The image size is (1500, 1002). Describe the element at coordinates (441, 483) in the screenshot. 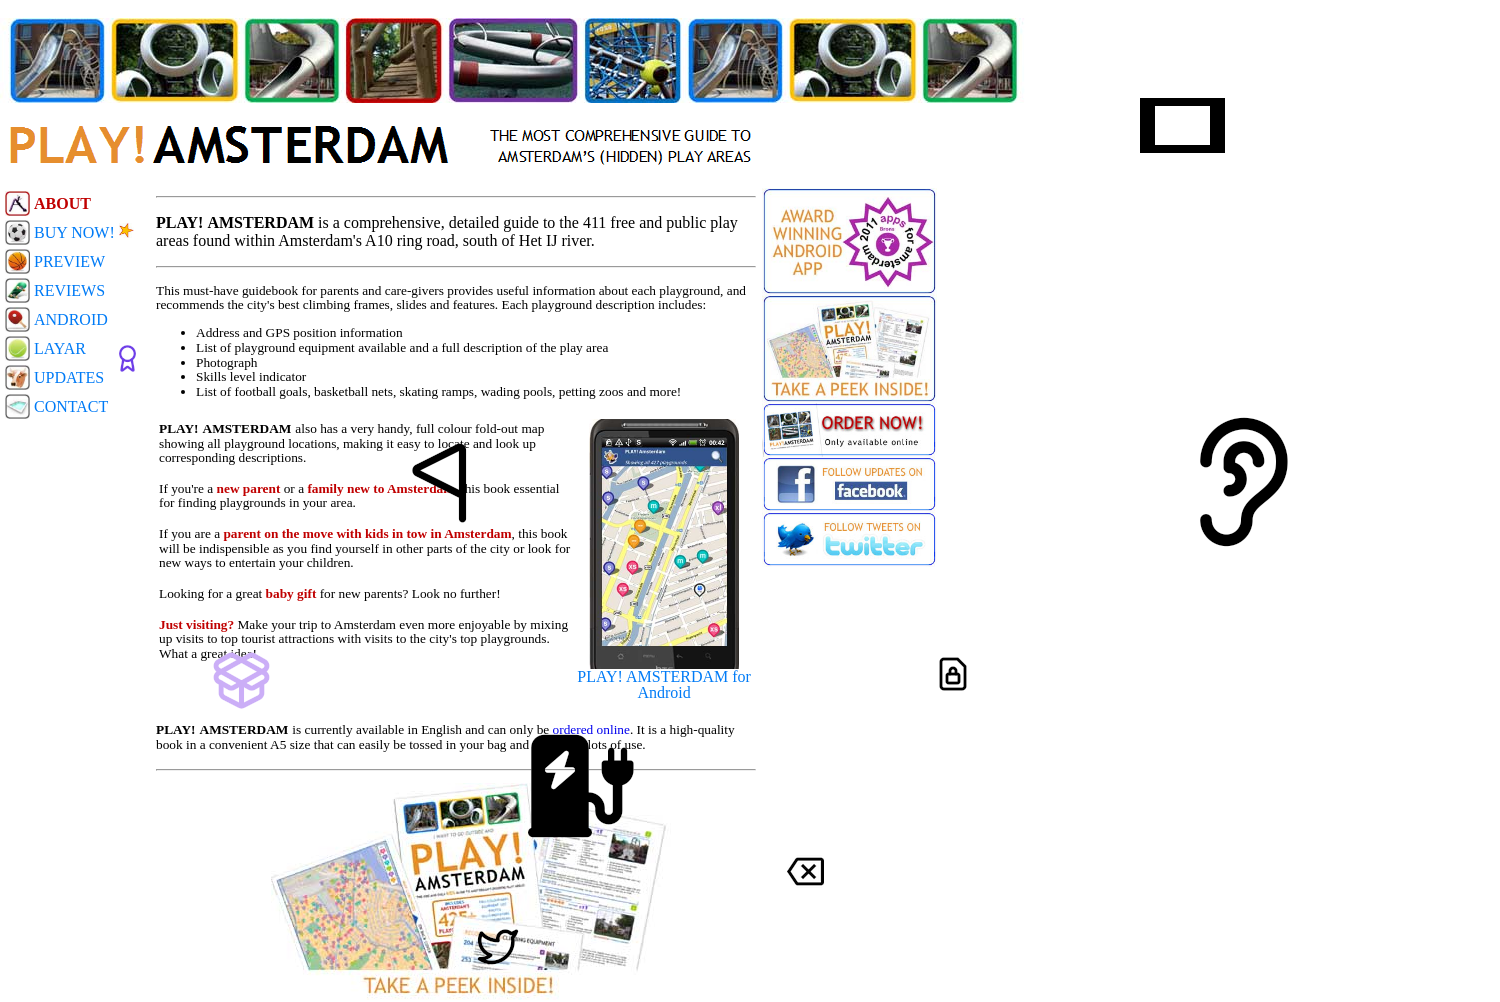

I see `mark or flag an item for review` at that location.